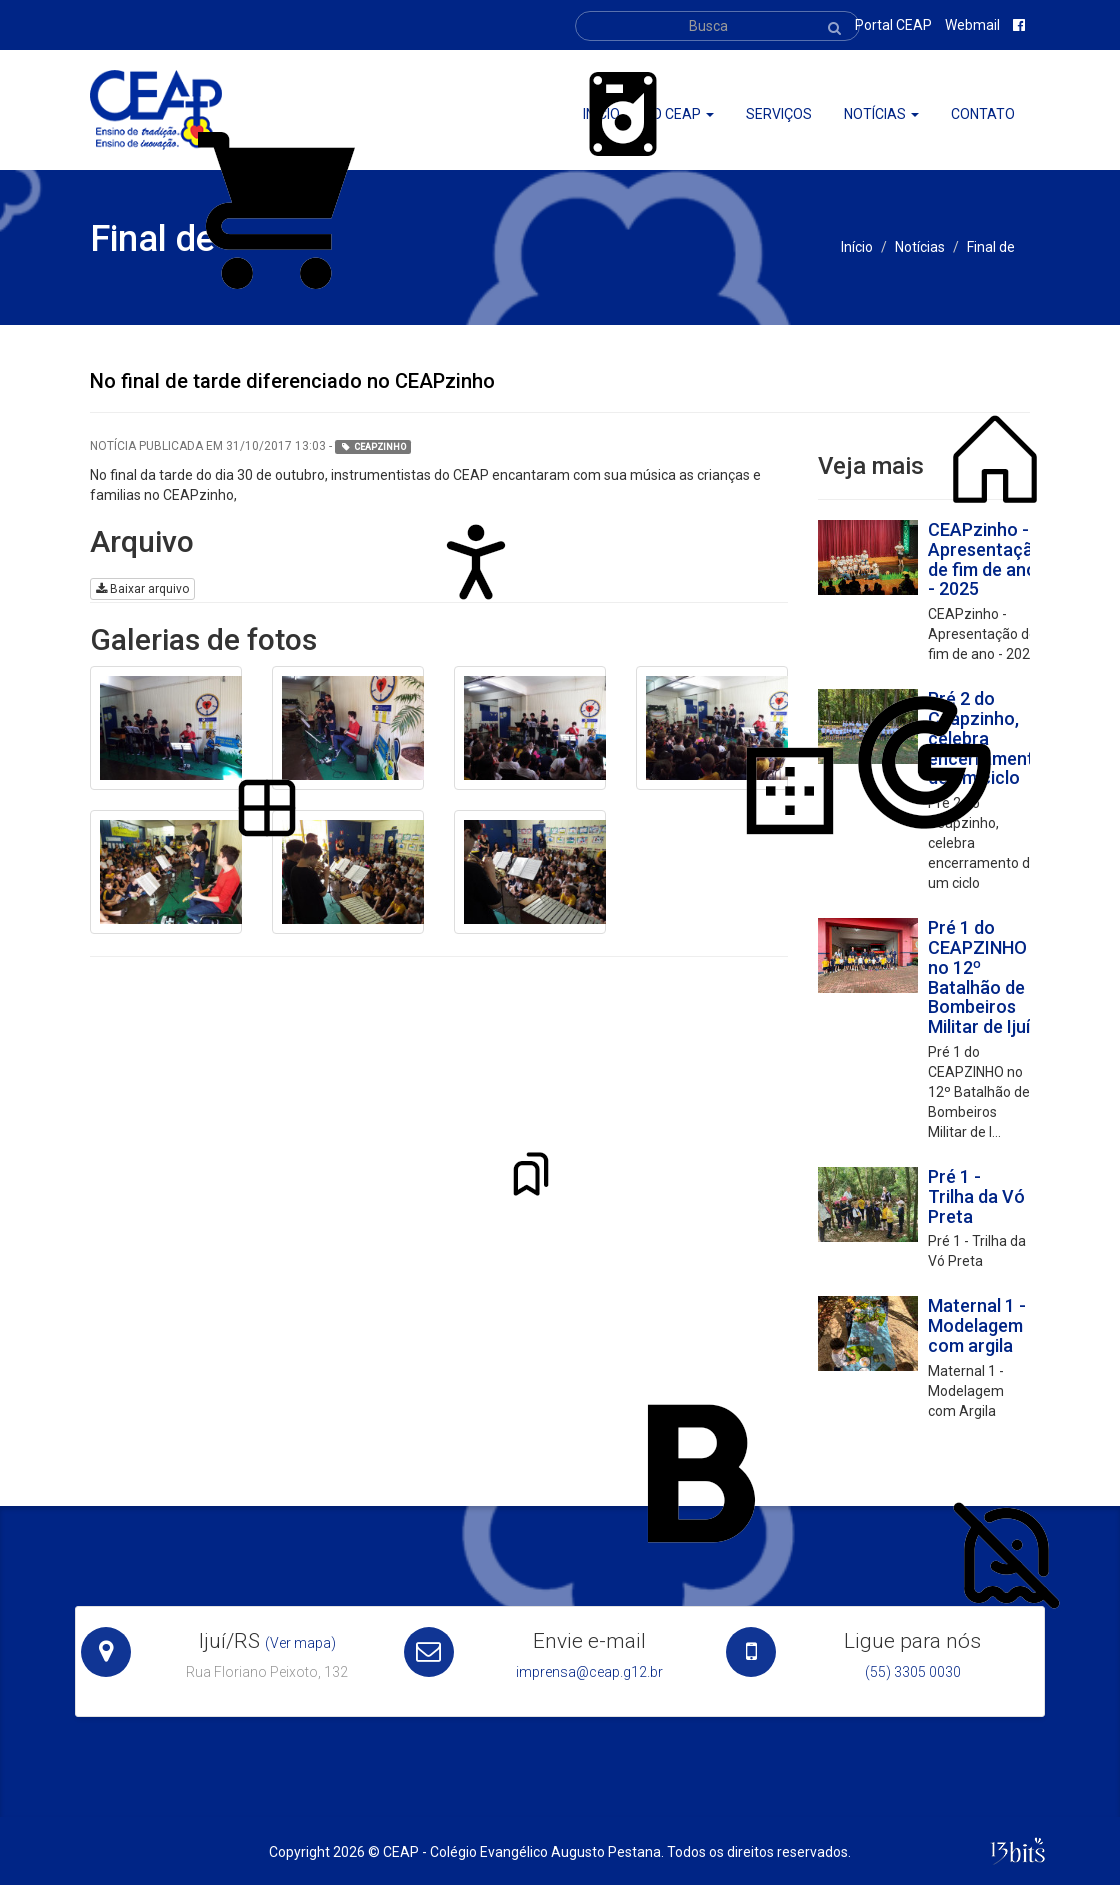  I want to click on indicates pedestrian or walking mode, so click(476, 562).